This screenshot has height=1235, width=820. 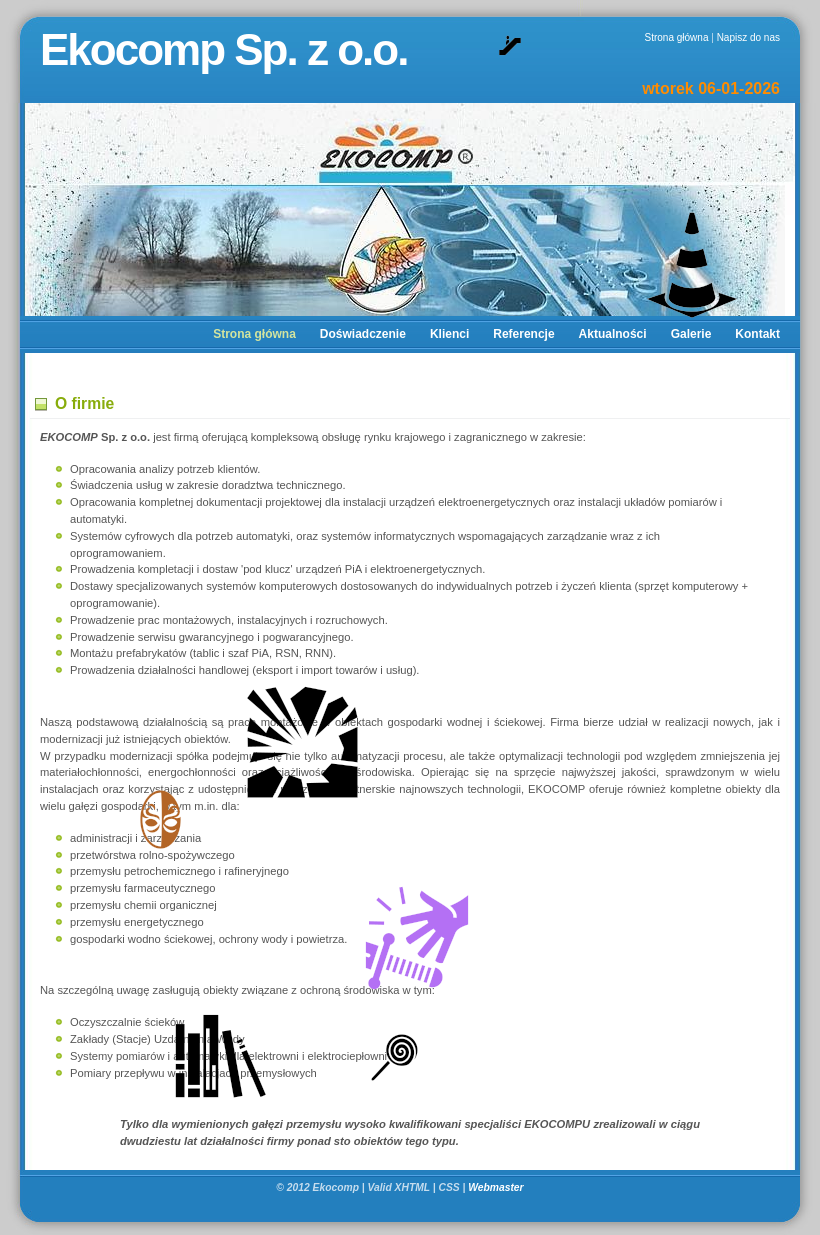 What do you see at coordinates (160, 819) in the screenshot?
I see `select a mask or disguise item in gameplay` at bounding box center [160, 819].